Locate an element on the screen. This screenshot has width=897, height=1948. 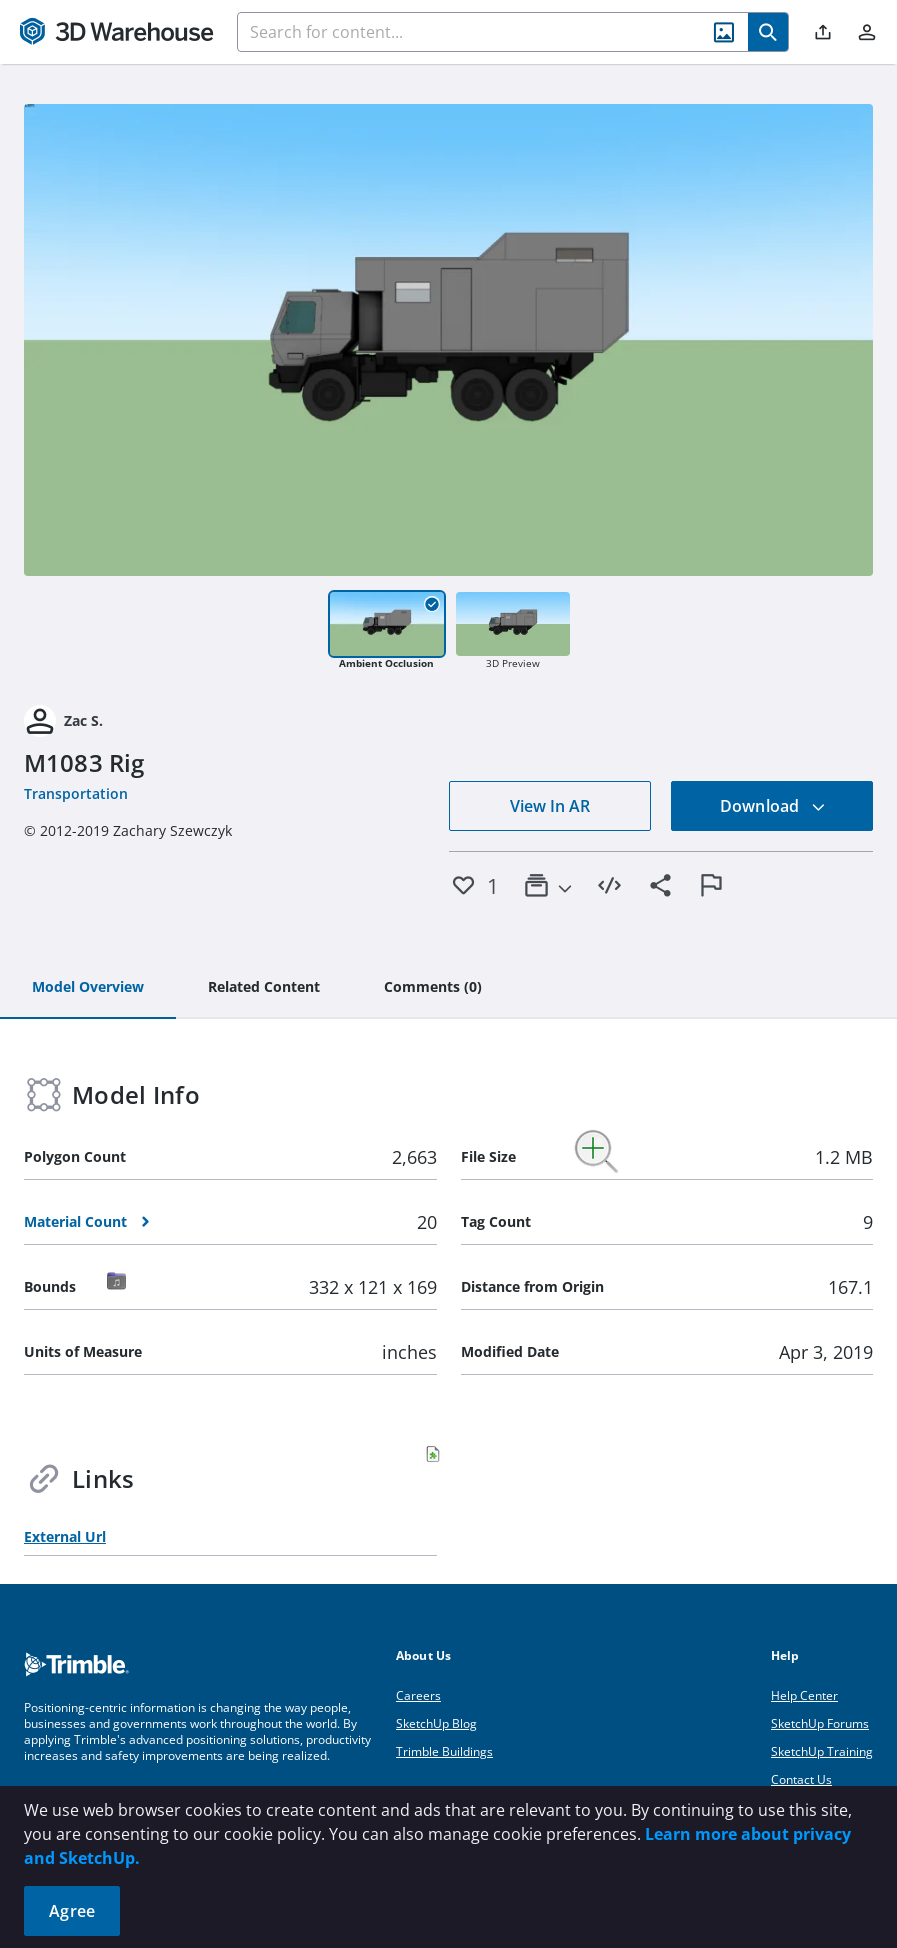
openoffice or libreoffice extension file is located at coordinates (433, 1454).